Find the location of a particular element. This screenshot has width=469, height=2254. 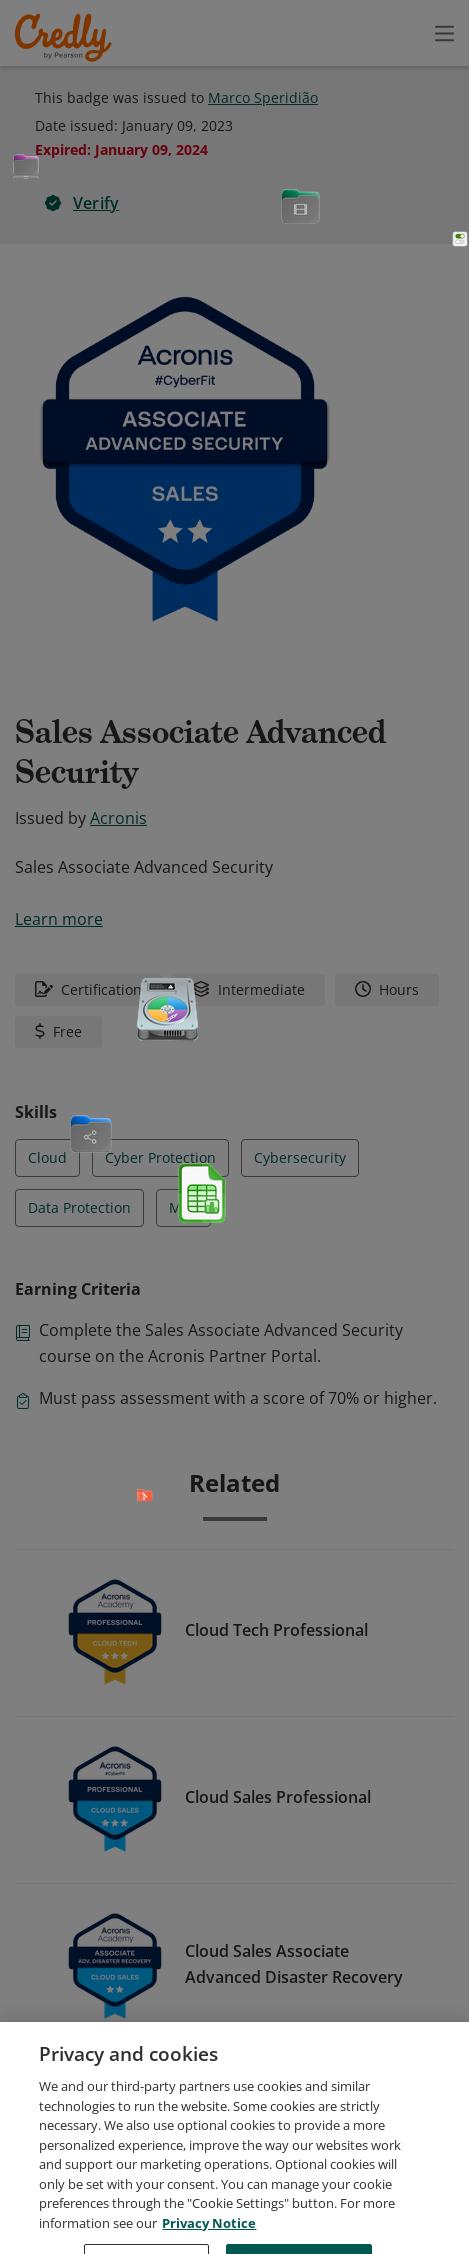

open your public shared folder is located at coordinates (91, 1134).